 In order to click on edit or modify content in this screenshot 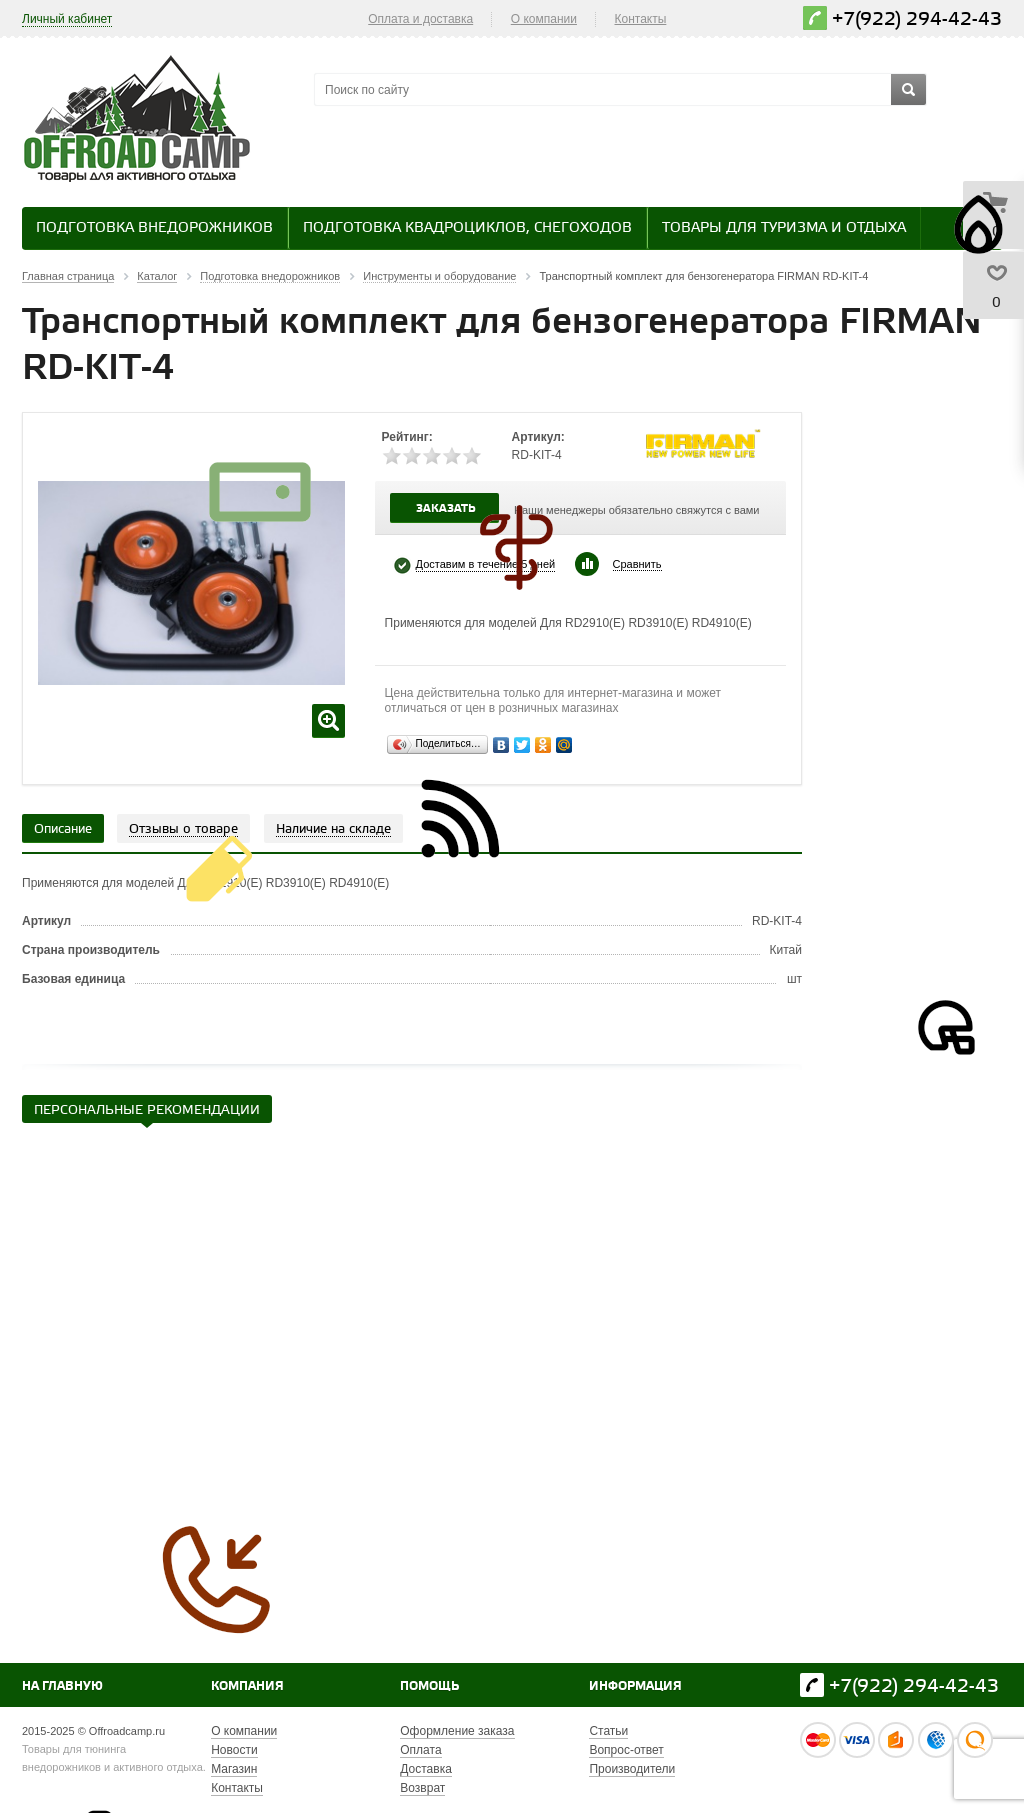, I will do `click(218, 870)`.